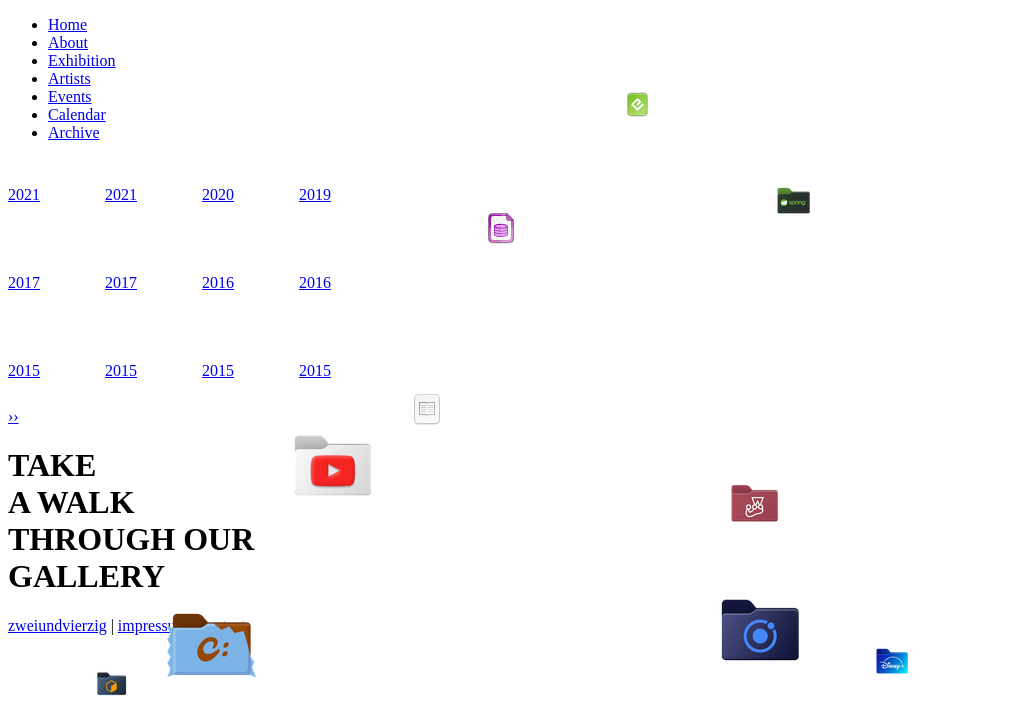  What do you see at coordinates (111, 684) in the screenshot?
I see `open amazon thinkbox project files` at bounding box center [111, 684].